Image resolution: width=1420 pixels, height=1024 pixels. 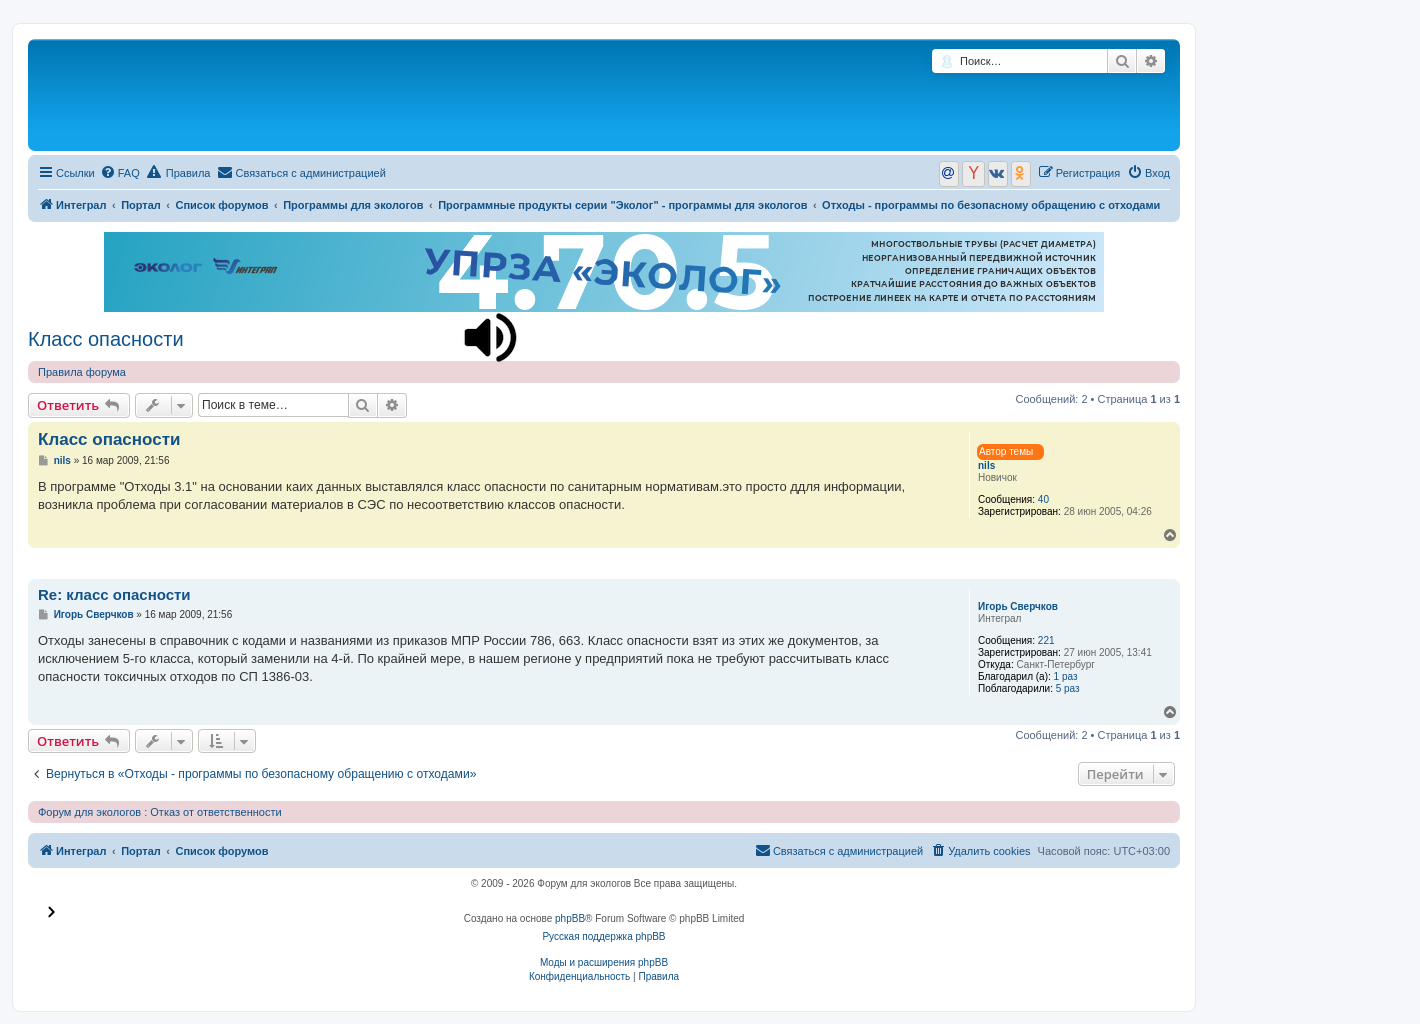 I want to click on increase or unmute audio volume, so click(x=490, y=337).